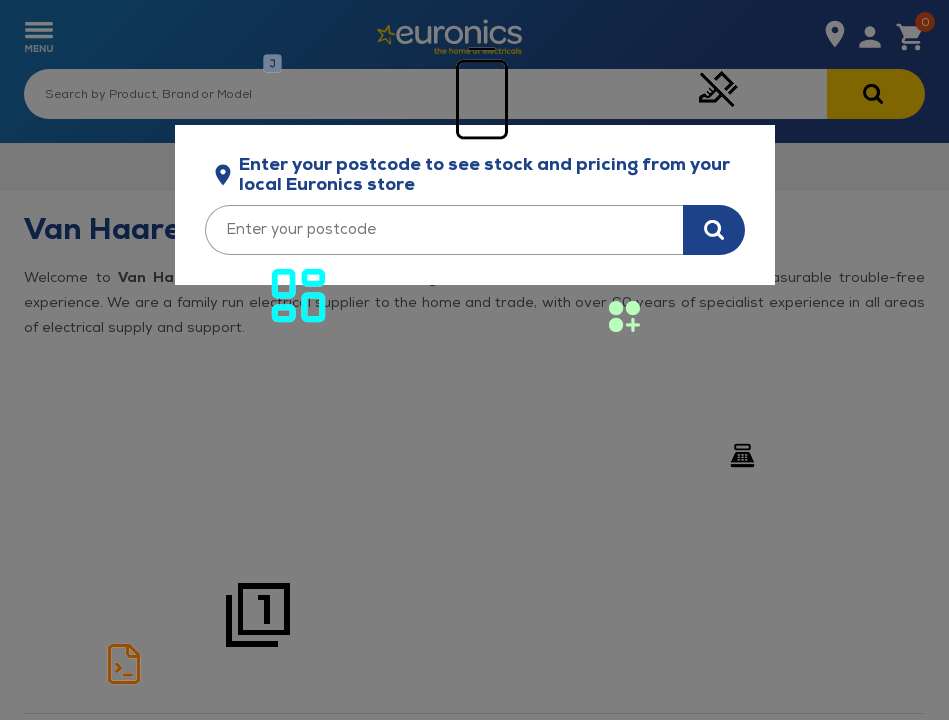 Image resolution: width=949 pixels, height=720 pixels. I want to click on open terminal or command line file, so click(124, 664).